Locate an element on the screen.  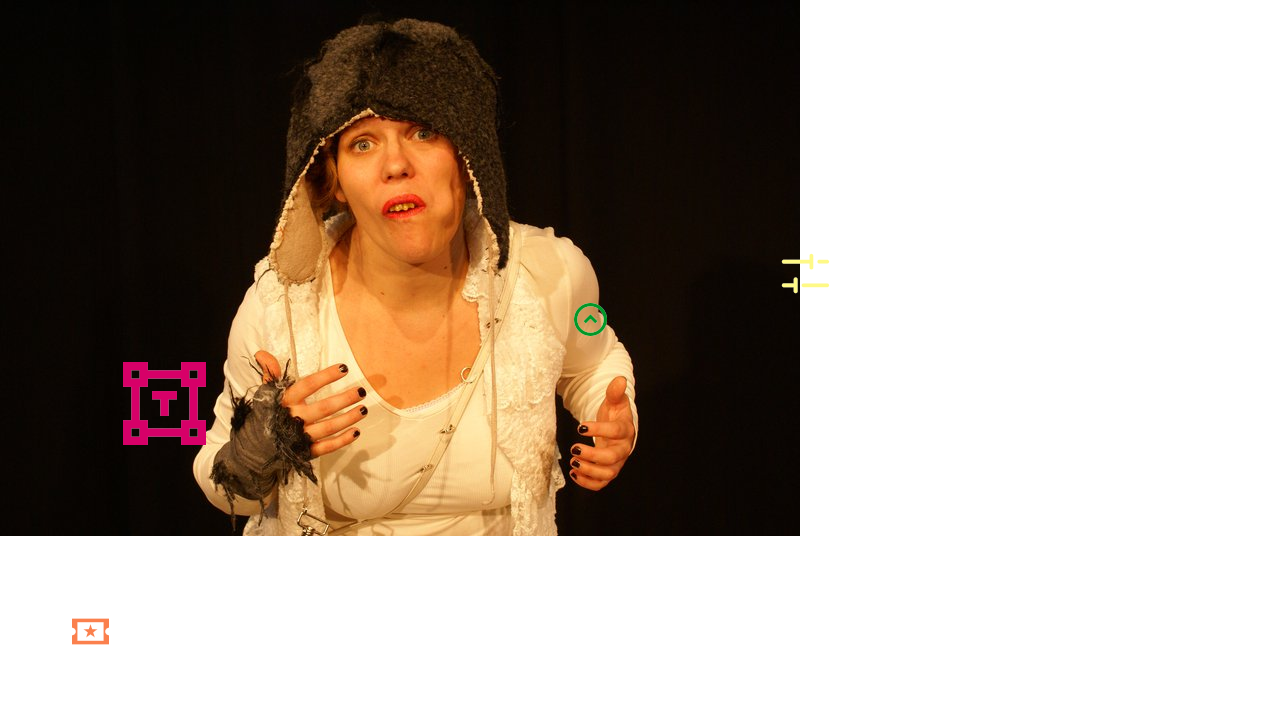
scroll up or return to top of page is located at coordinates (590, 319).